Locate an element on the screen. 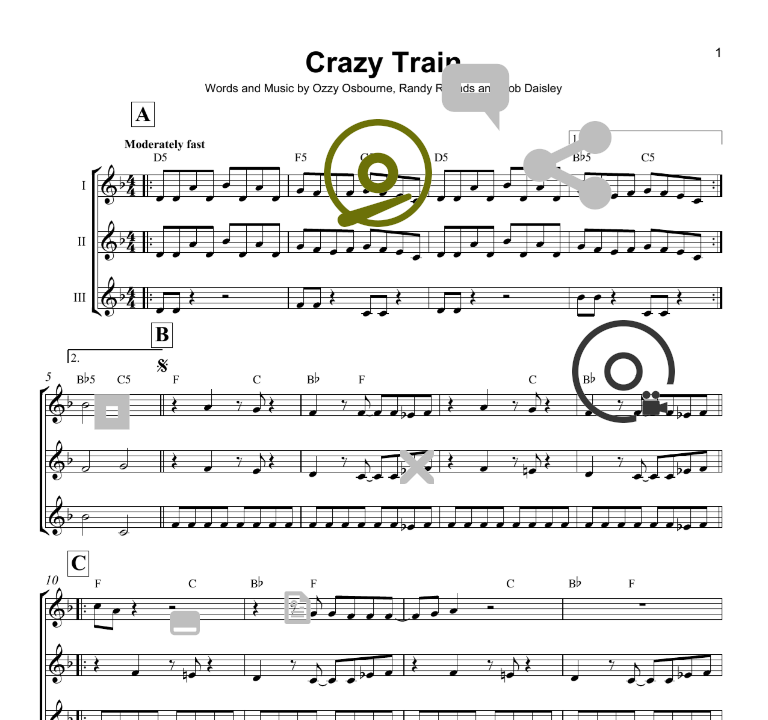  restore window to previous size is located at coordinates (112, 412).